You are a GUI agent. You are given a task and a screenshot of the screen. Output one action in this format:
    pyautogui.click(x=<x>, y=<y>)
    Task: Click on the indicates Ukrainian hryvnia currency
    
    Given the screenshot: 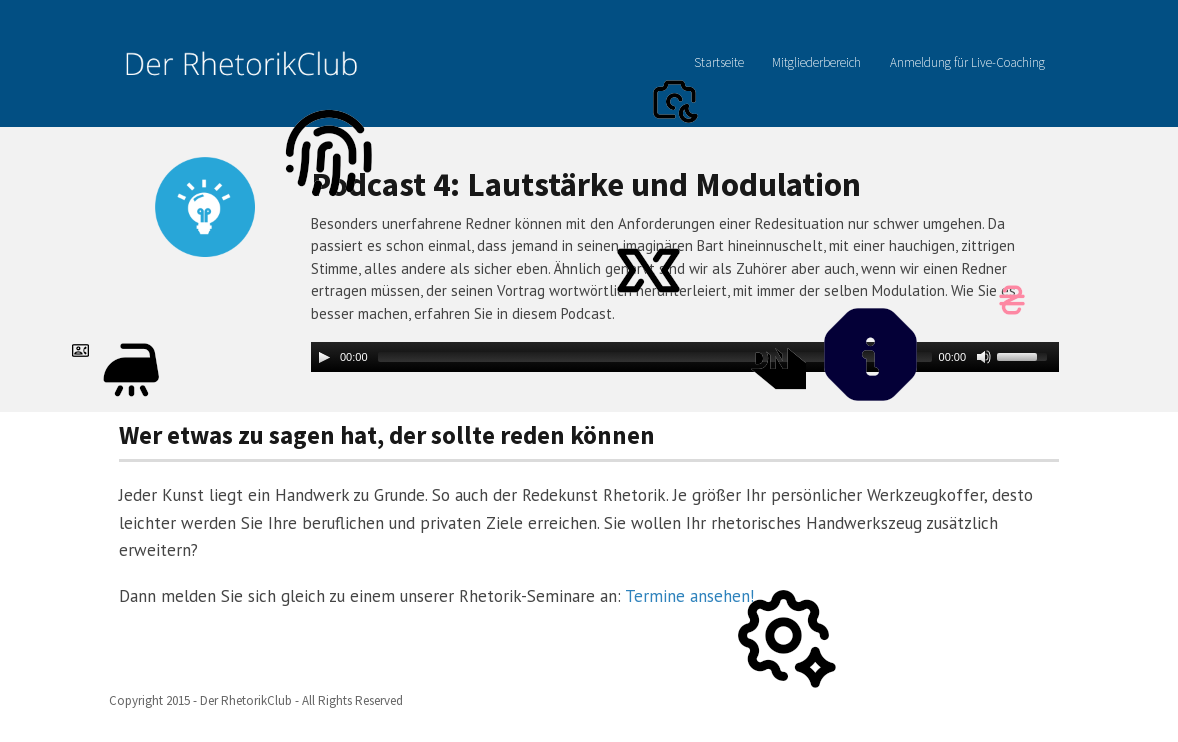 What is the action you would take?
    pyautogui.click(x=1012, y=300)
    